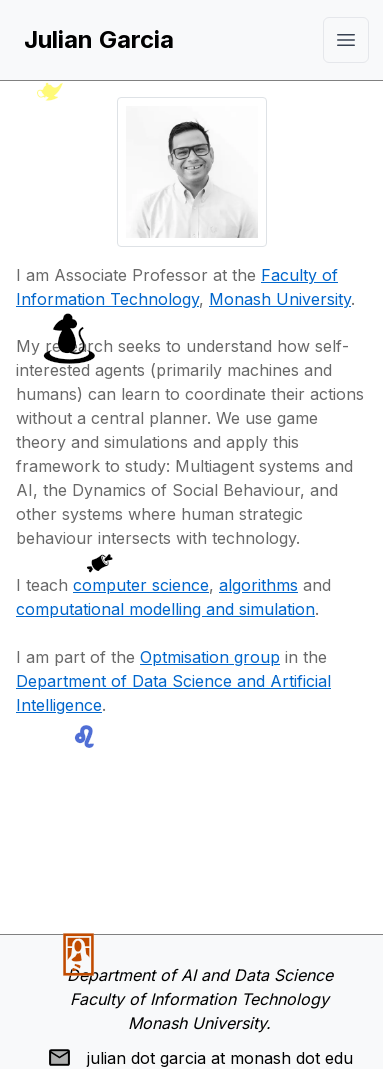  I want to click on food or meat item in a game inventory, so click(99, 562).